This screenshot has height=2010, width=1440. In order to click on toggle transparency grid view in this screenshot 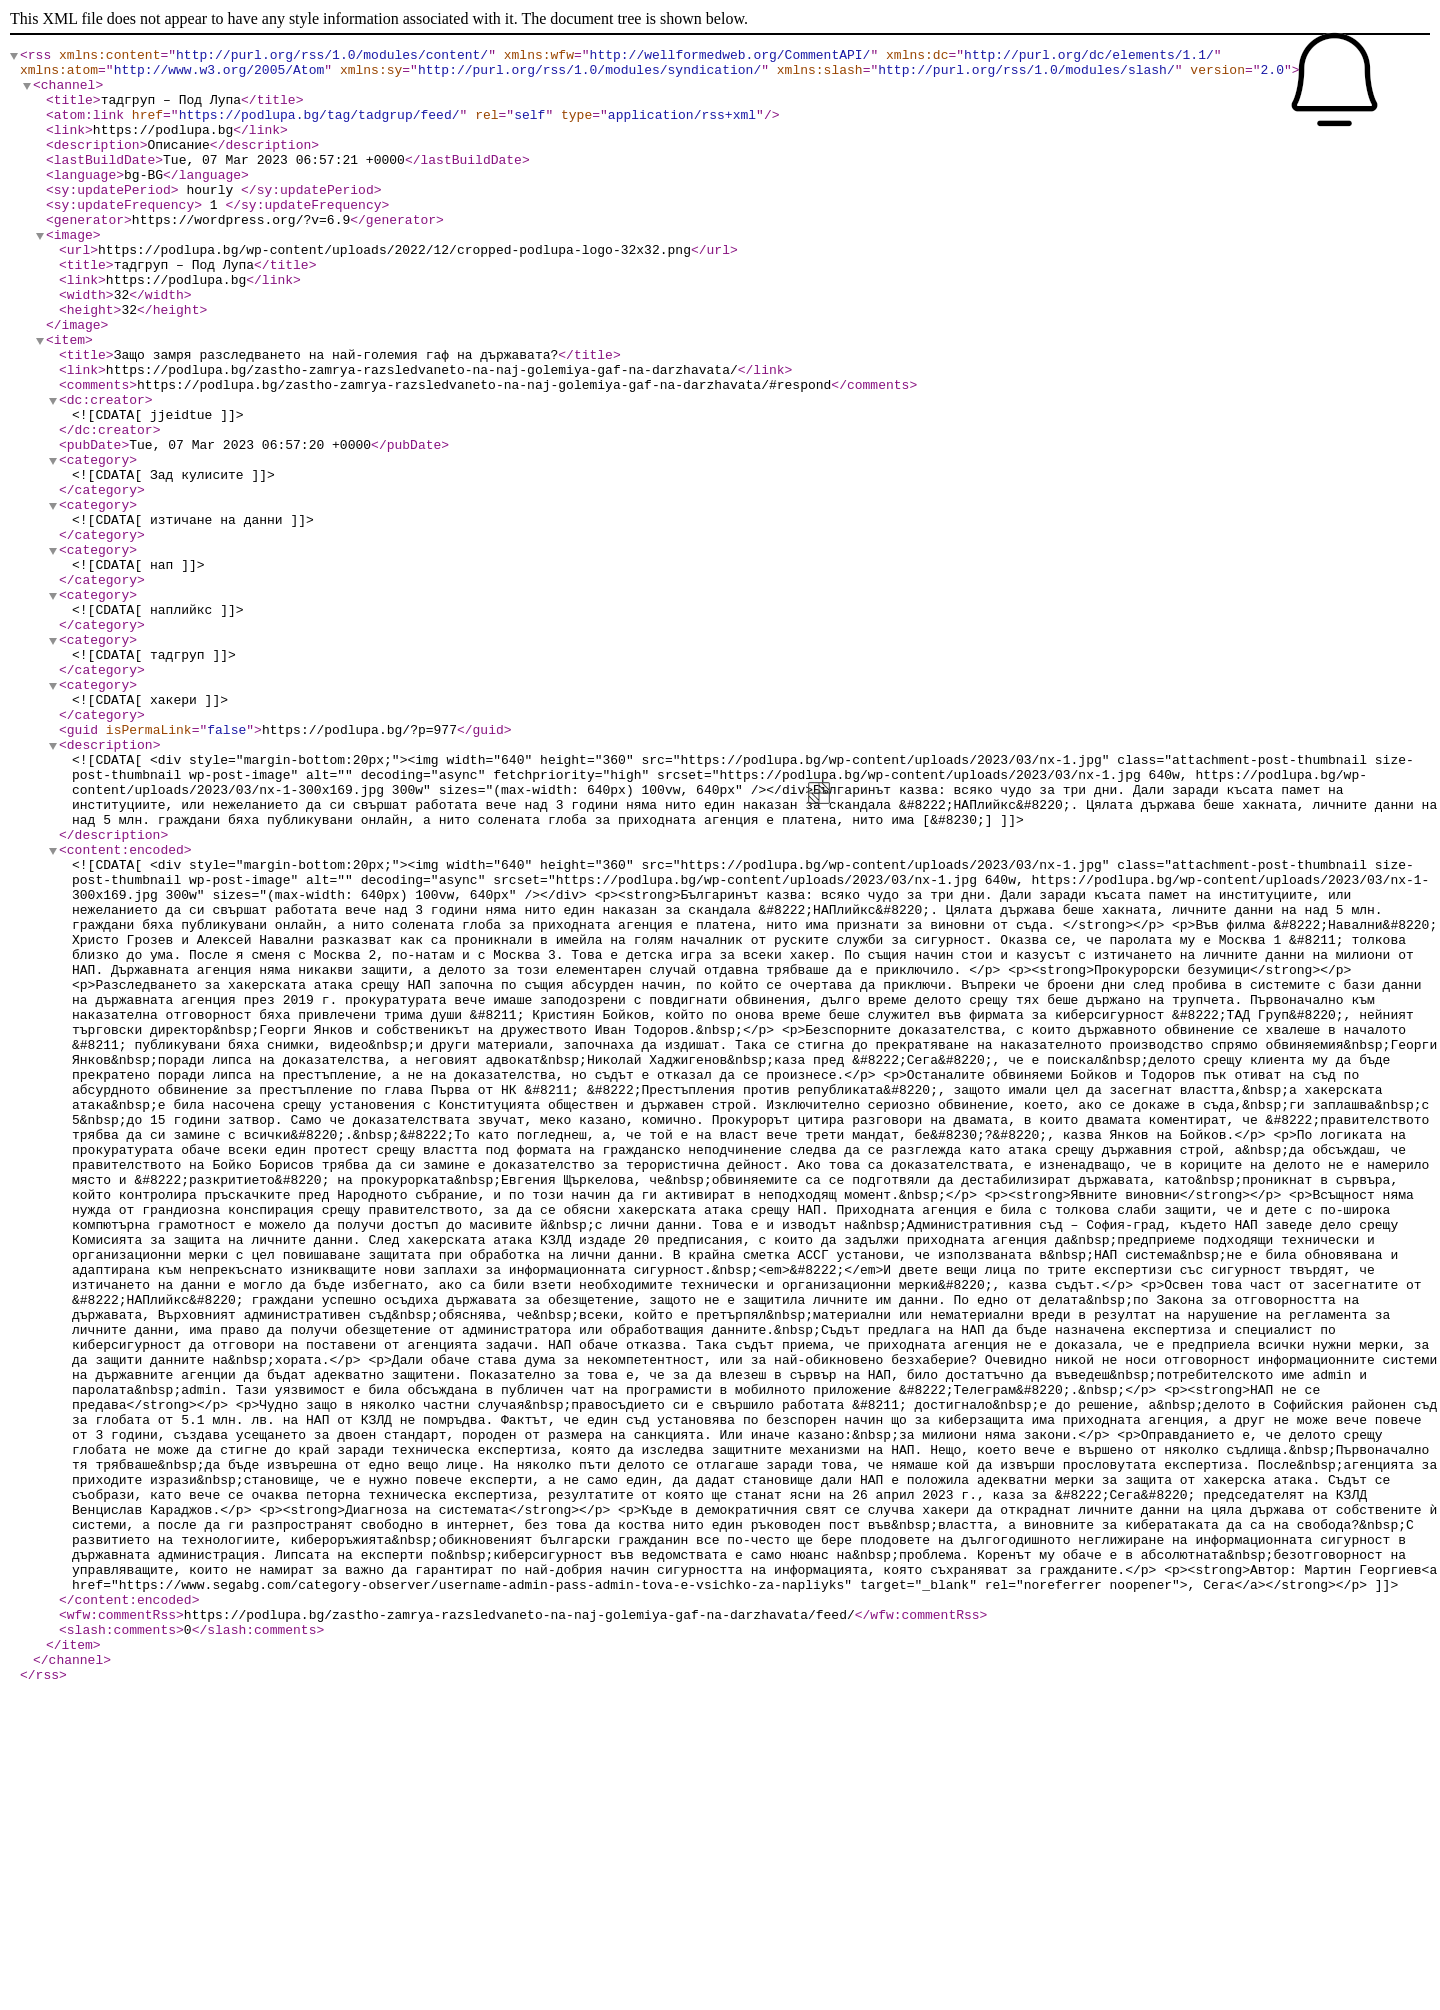, I will do `click(819, 793)`.